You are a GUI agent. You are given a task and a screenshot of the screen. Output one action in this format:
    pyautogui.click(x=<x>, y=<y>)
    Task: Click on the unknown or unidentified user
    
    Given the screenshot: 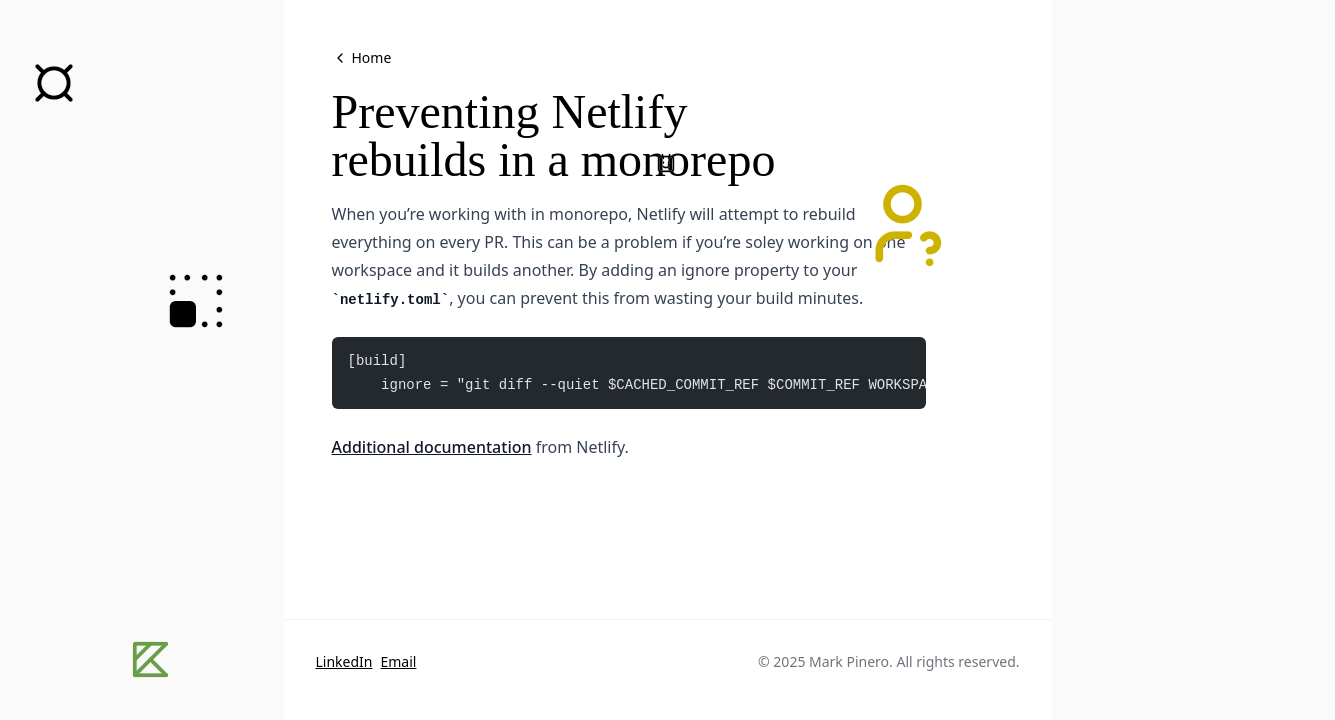 What is the action you would take?
    pyautogui.click(x=902, y=223)
    